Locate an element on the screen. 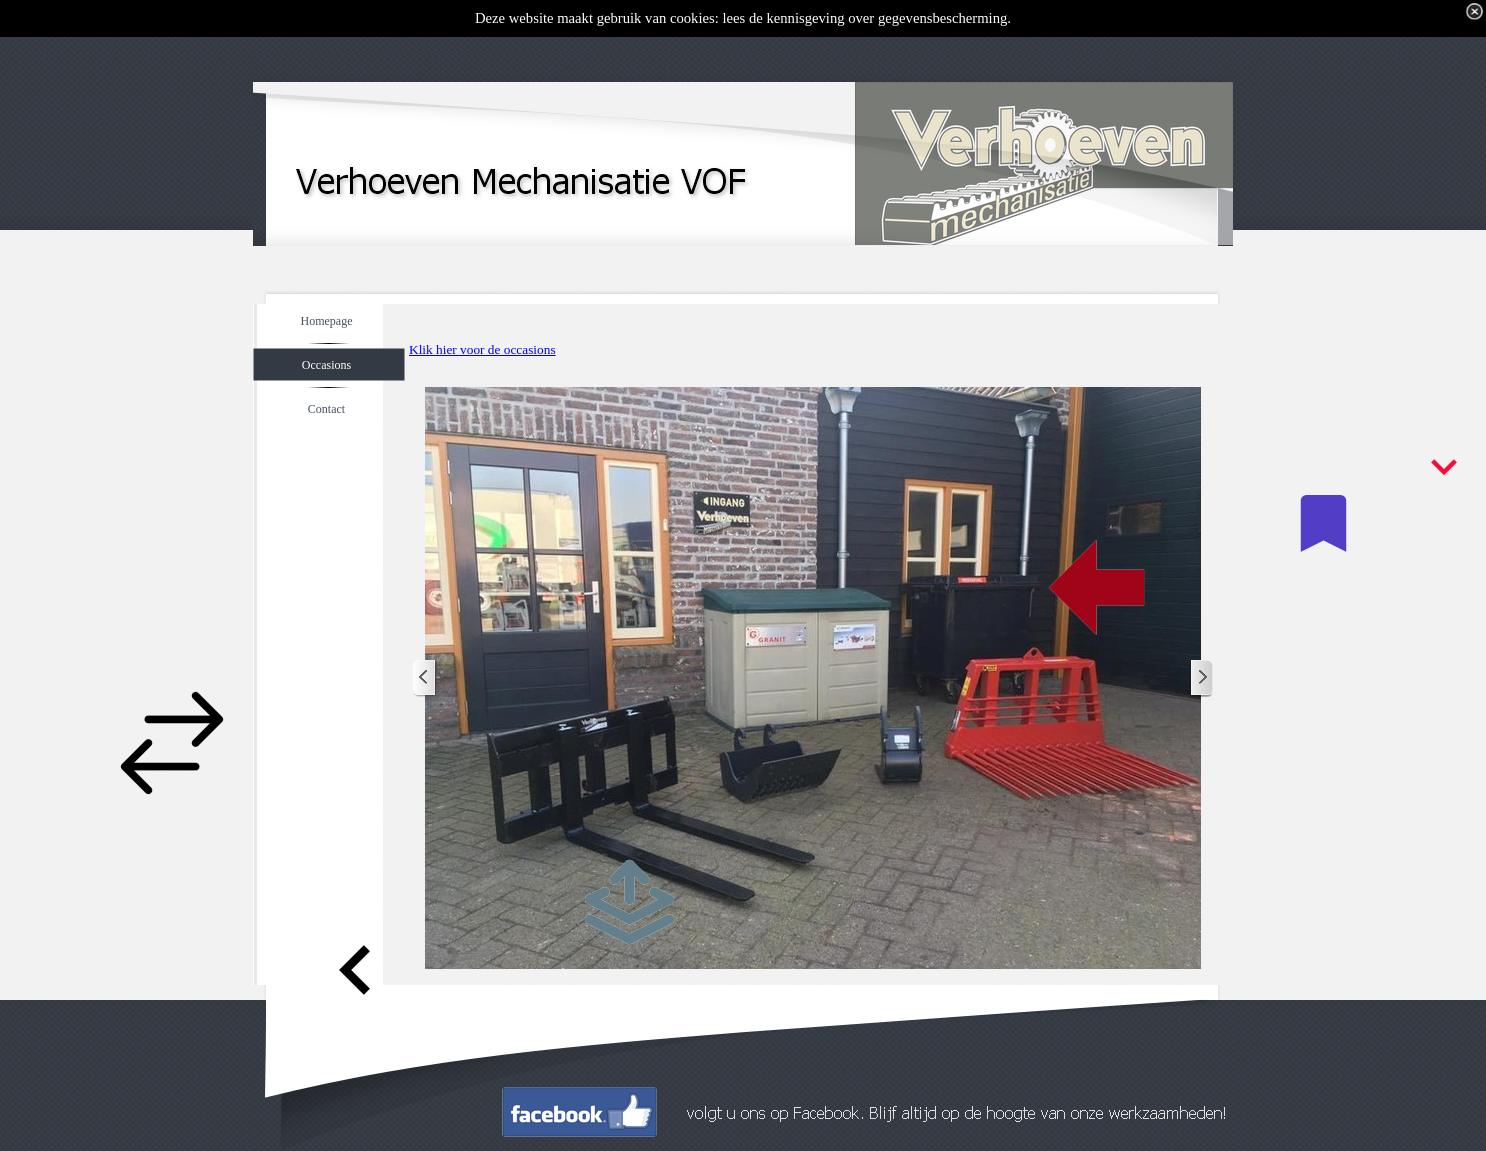  swap or exchange items is located at coordinates (172, 743).